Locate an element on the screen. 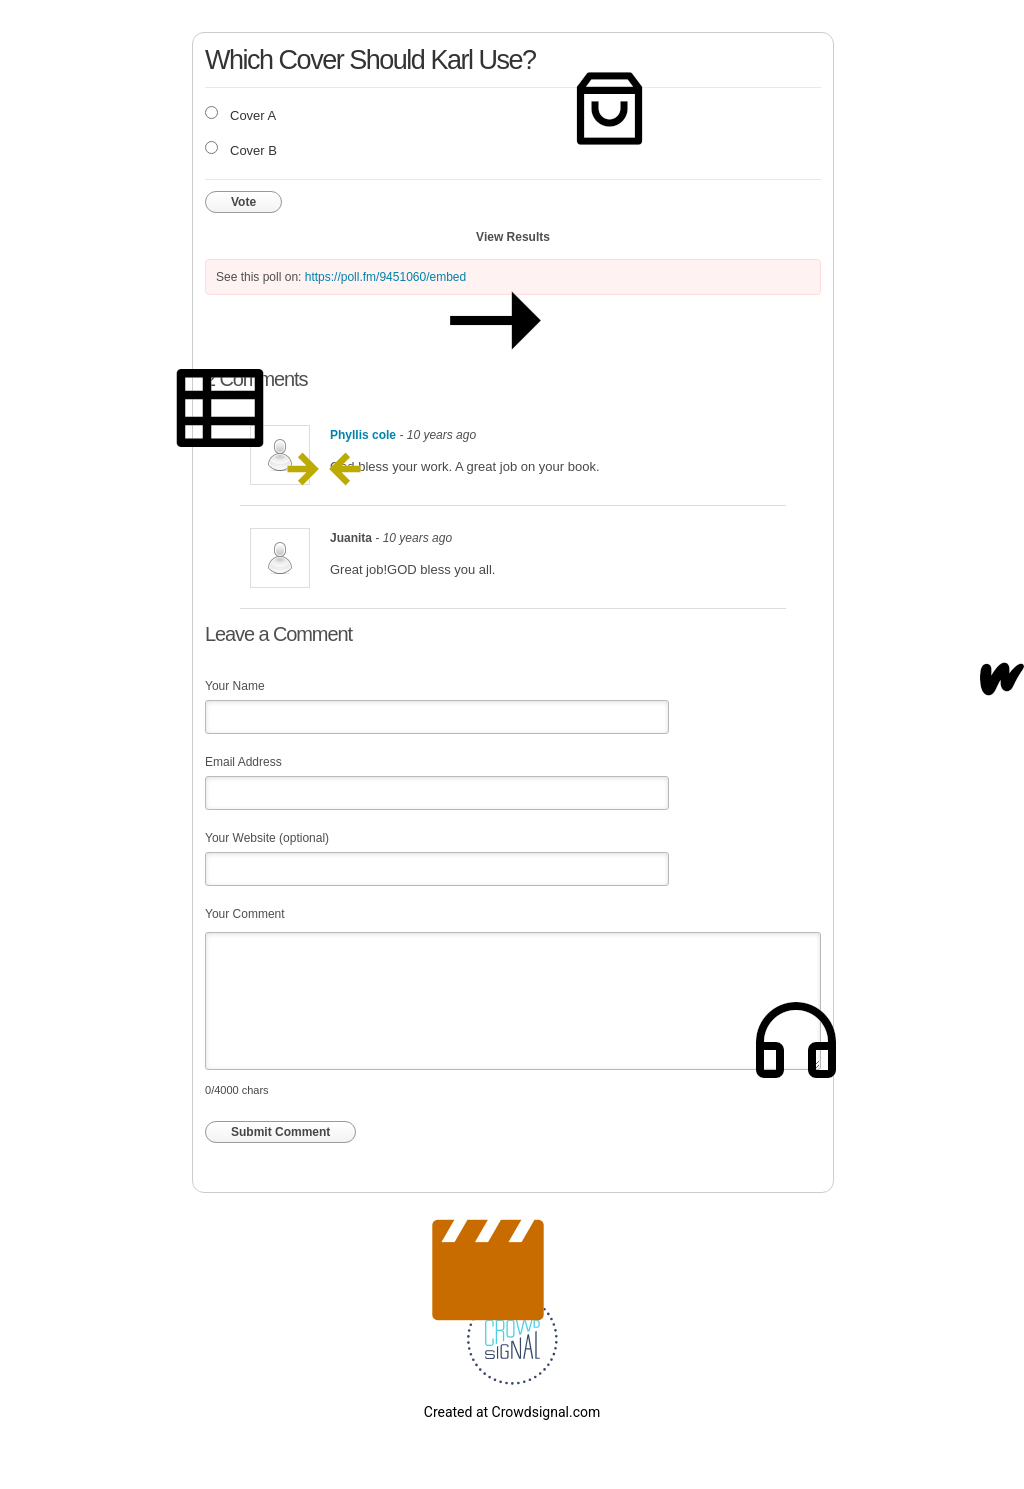  access audio or music settings is located at coordinates (796, 1042).